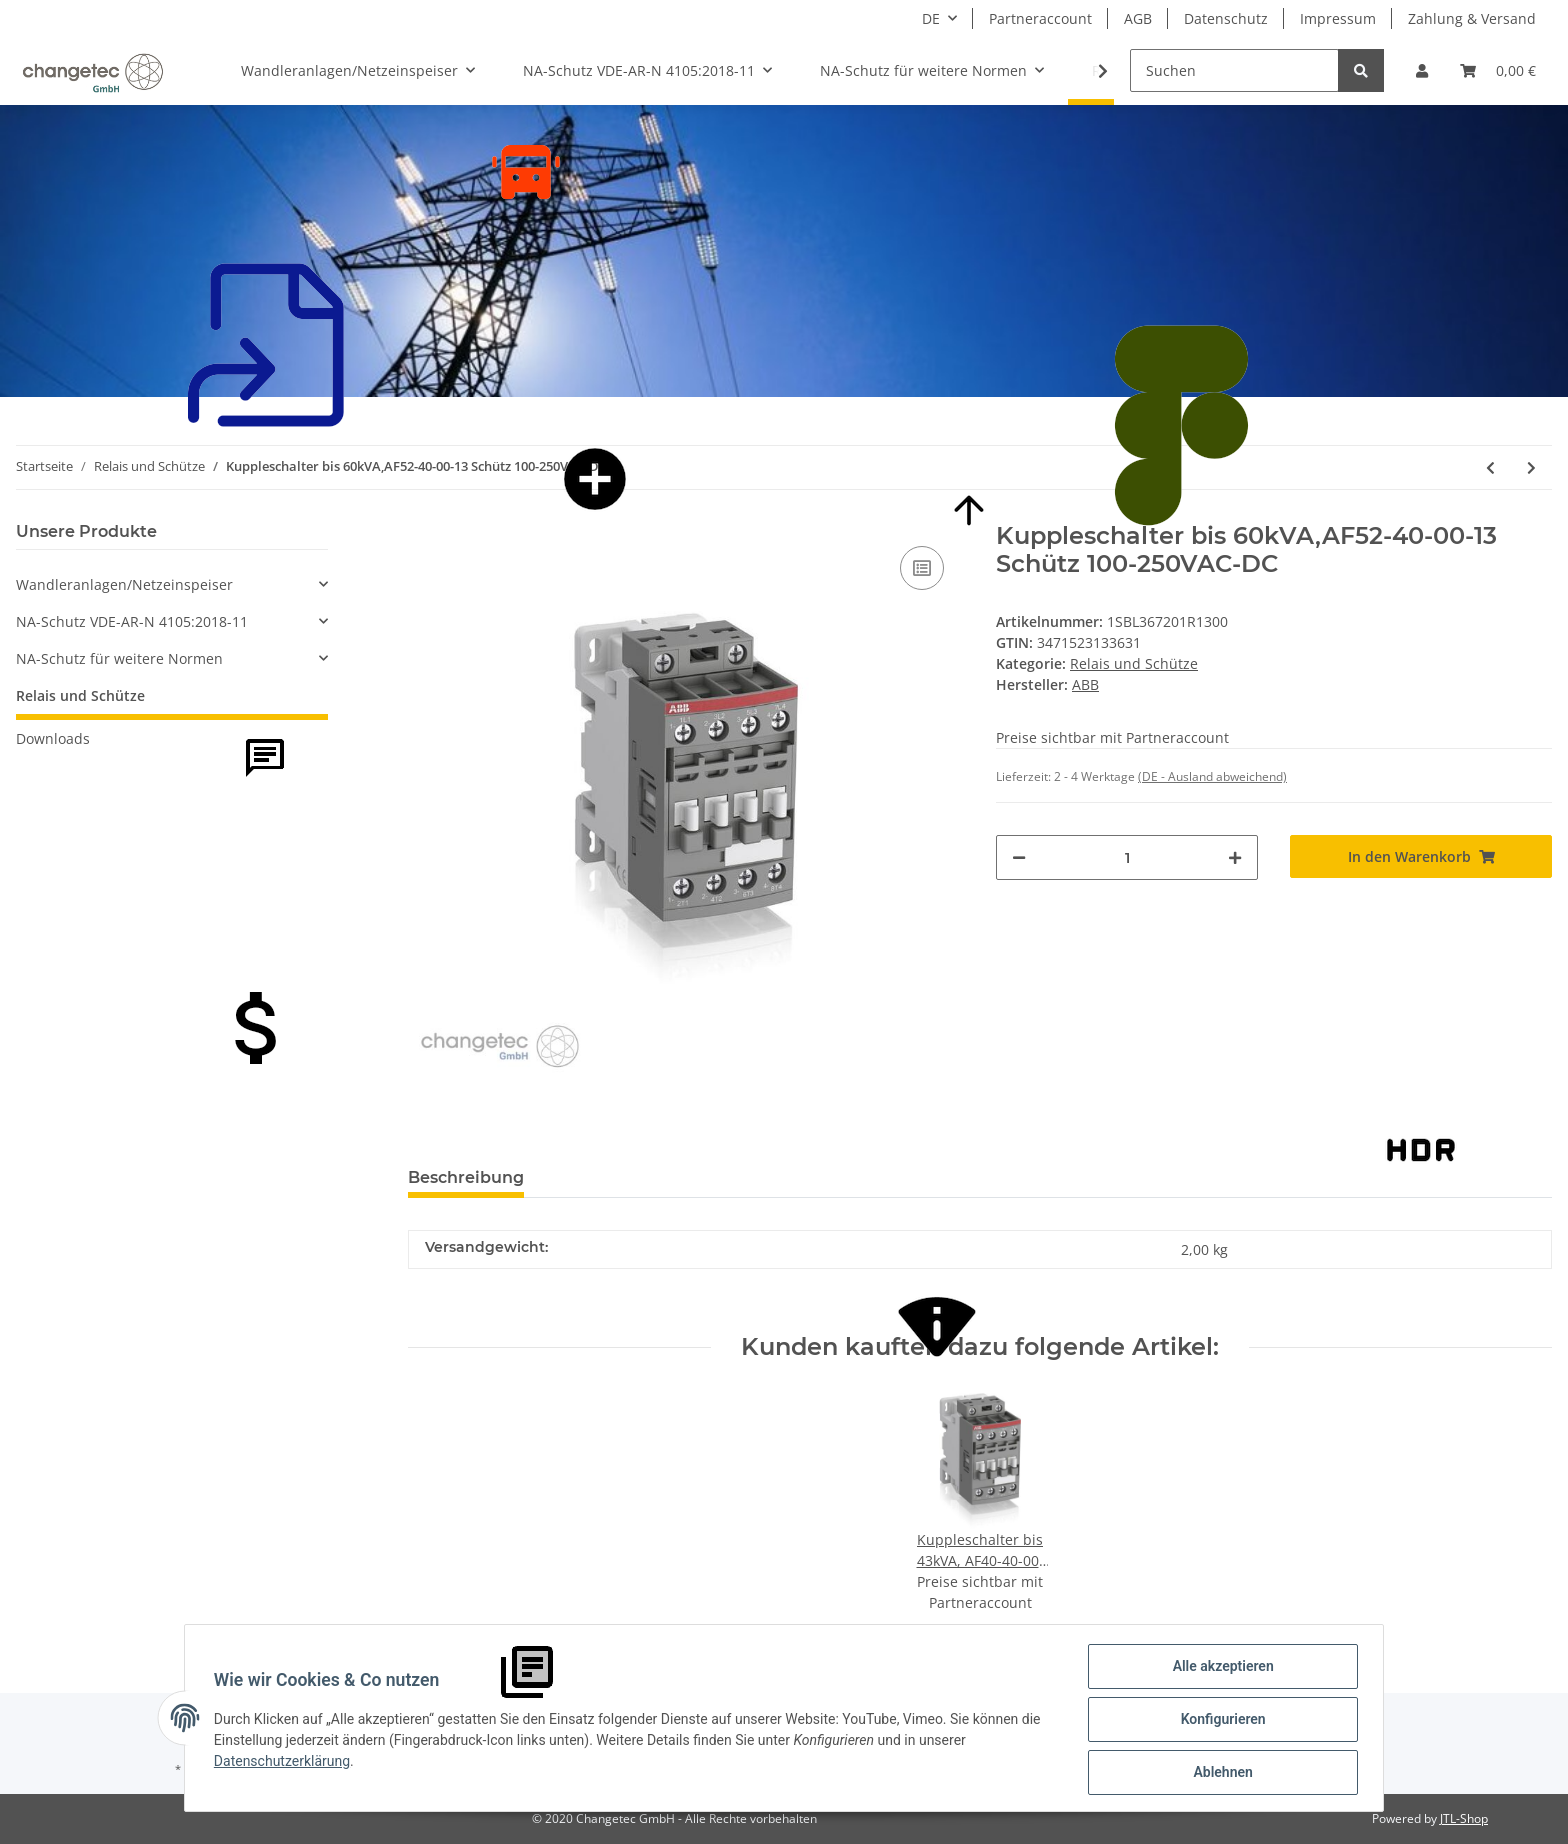 Image resolution: width=1568 pixels, height=1844 pixels. Describe the element at coordinates (526, 172) in the screenshot. I see `view public transit options` at that location.